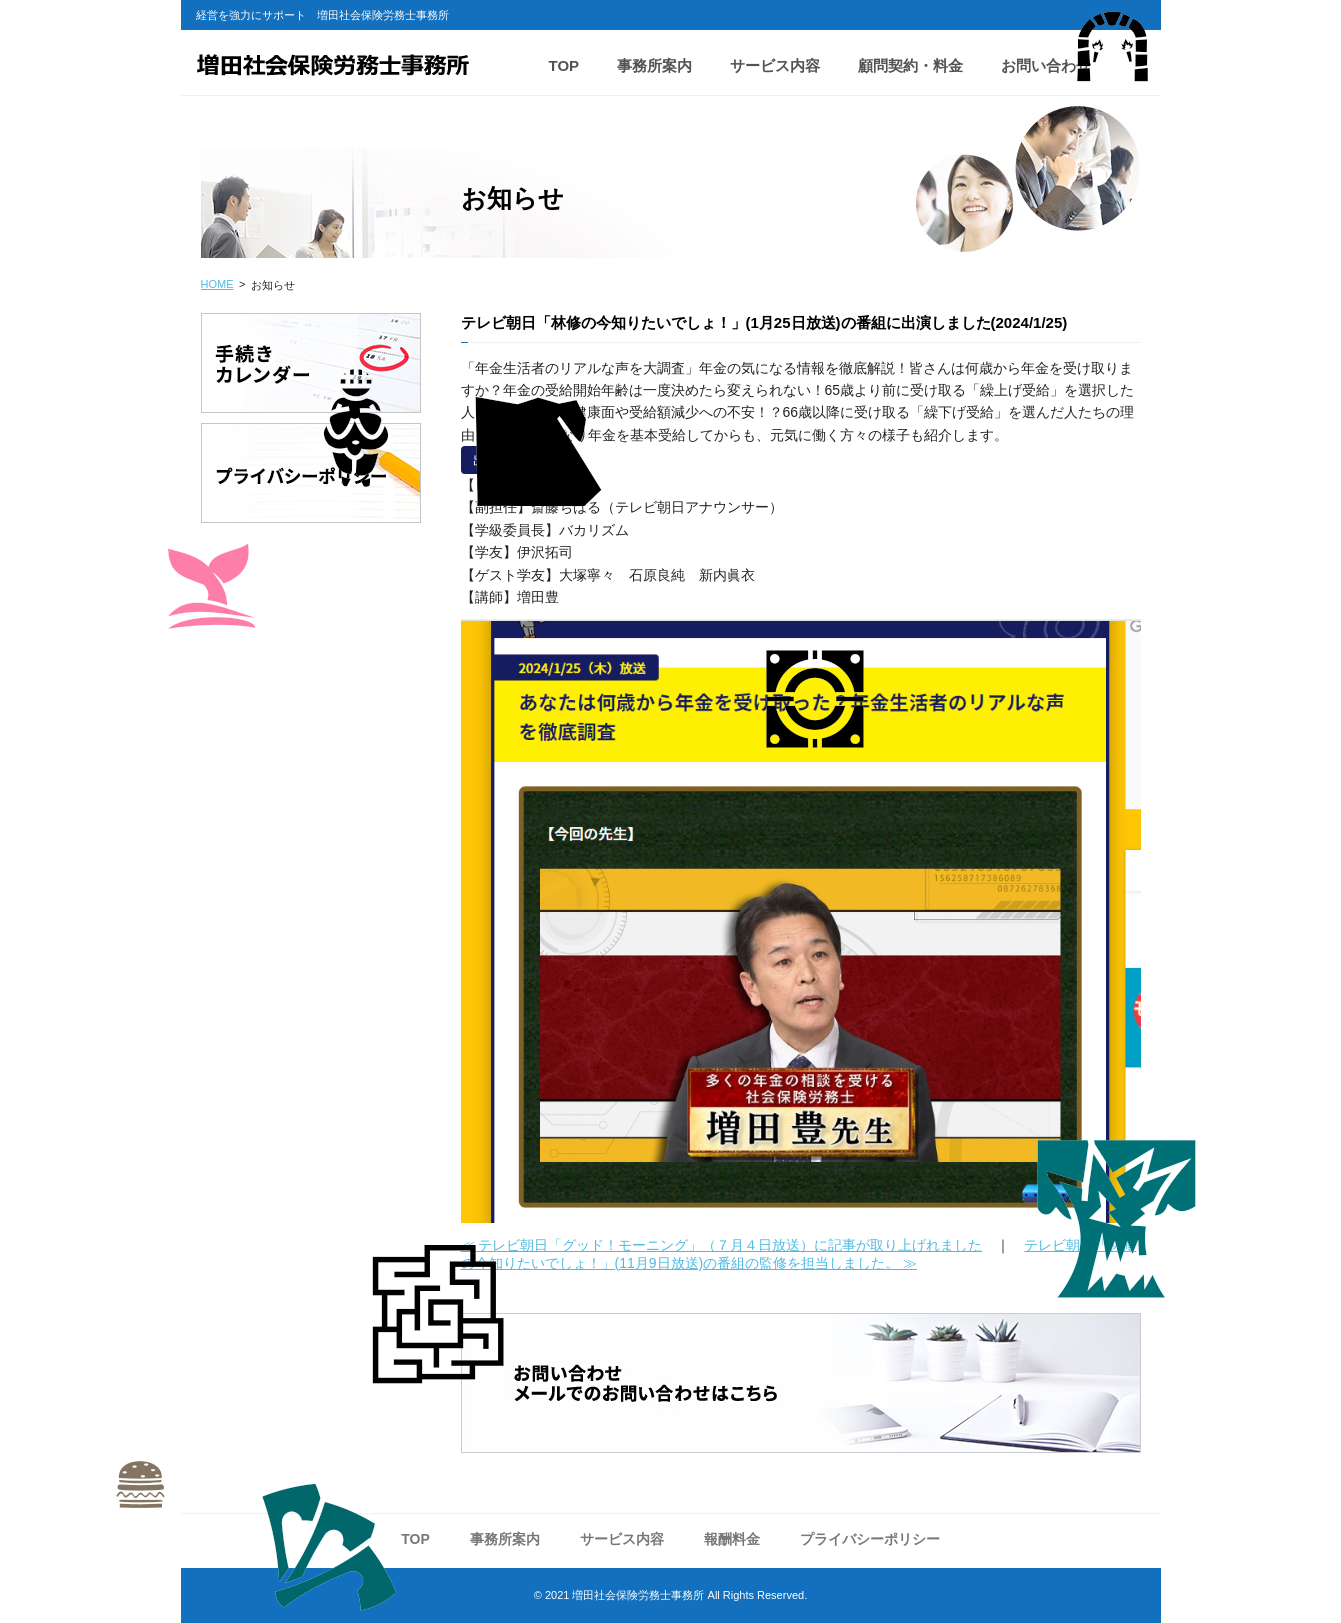 This screenshot has height=1623, width=1341. Describe the element at coordinates (1116, 1219) in the screenshot. I see `indicates a cursed or haunted forest area` at that location.